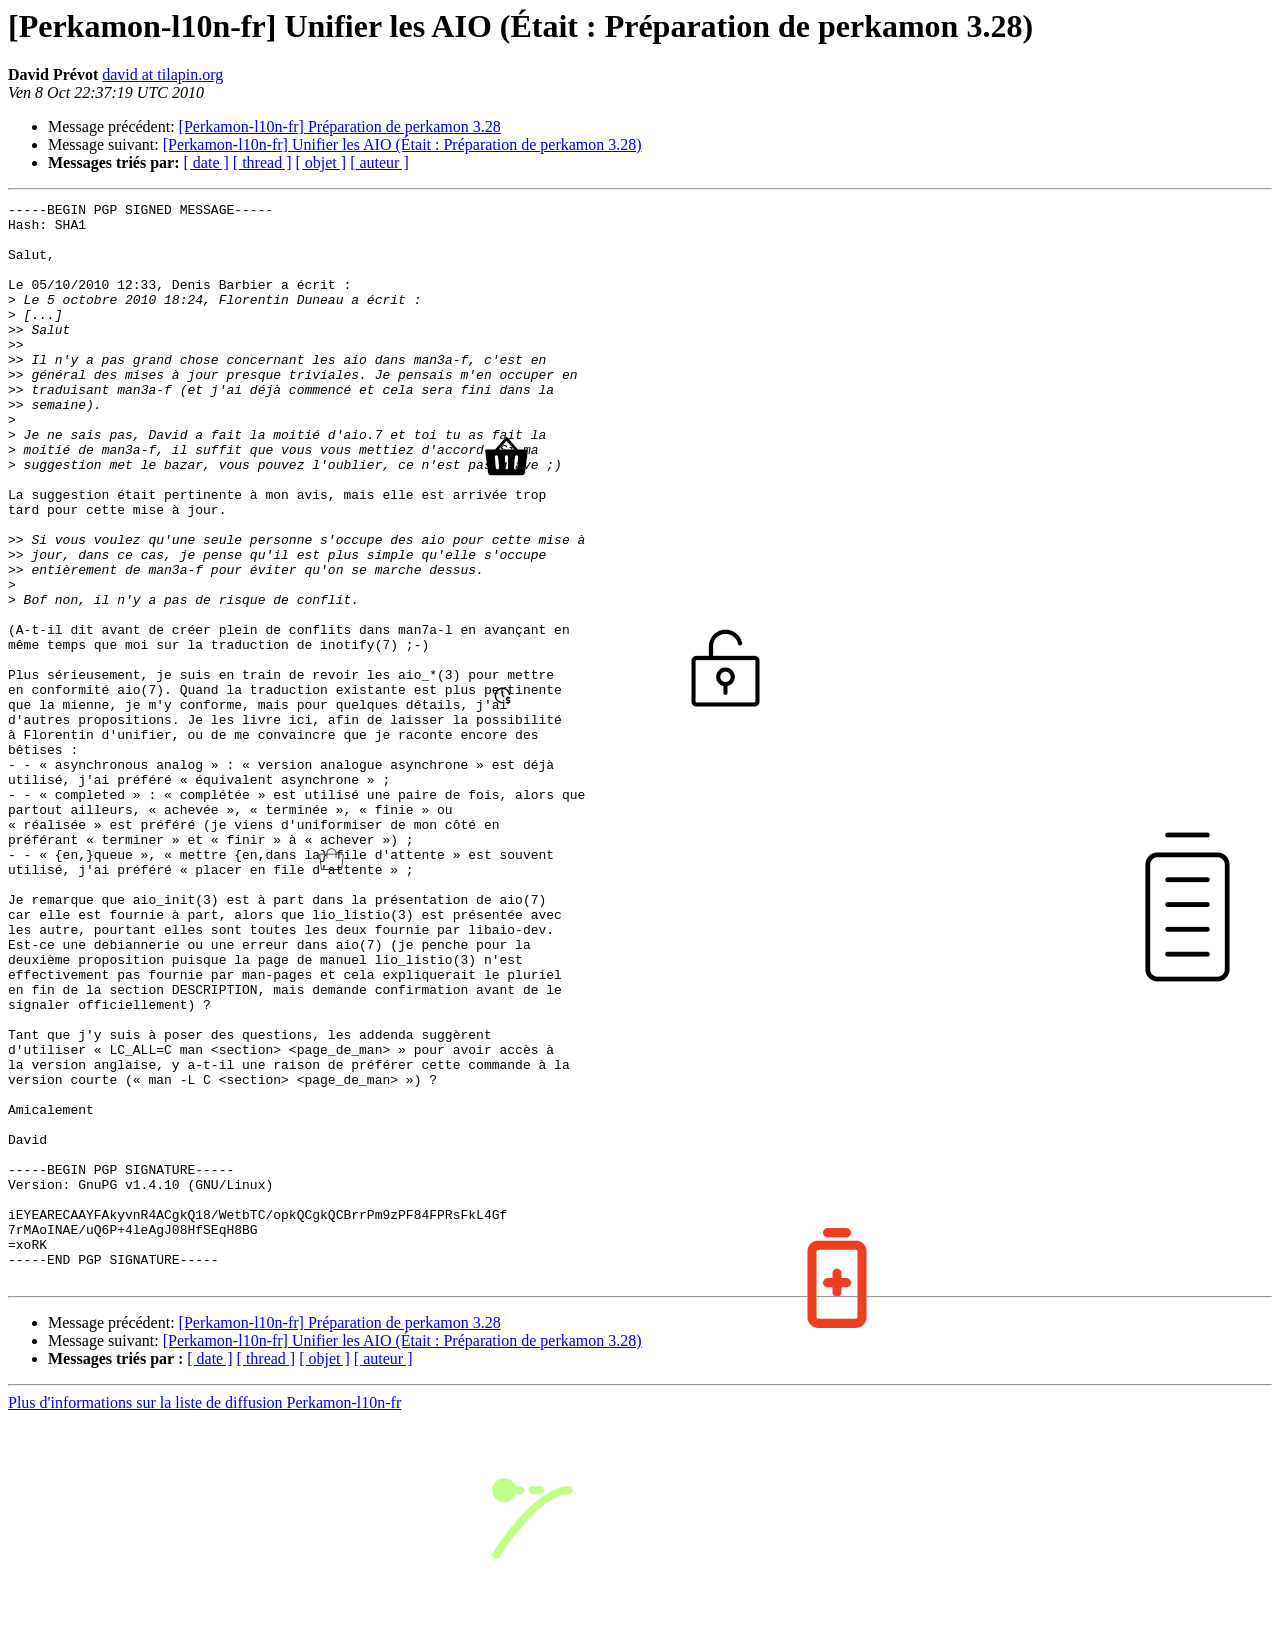 The width and height of the screenshot is (1280, 1636). Describe the element at coordinates (506, 458) in the screenshot. I see `view your shopping basket` at that location.